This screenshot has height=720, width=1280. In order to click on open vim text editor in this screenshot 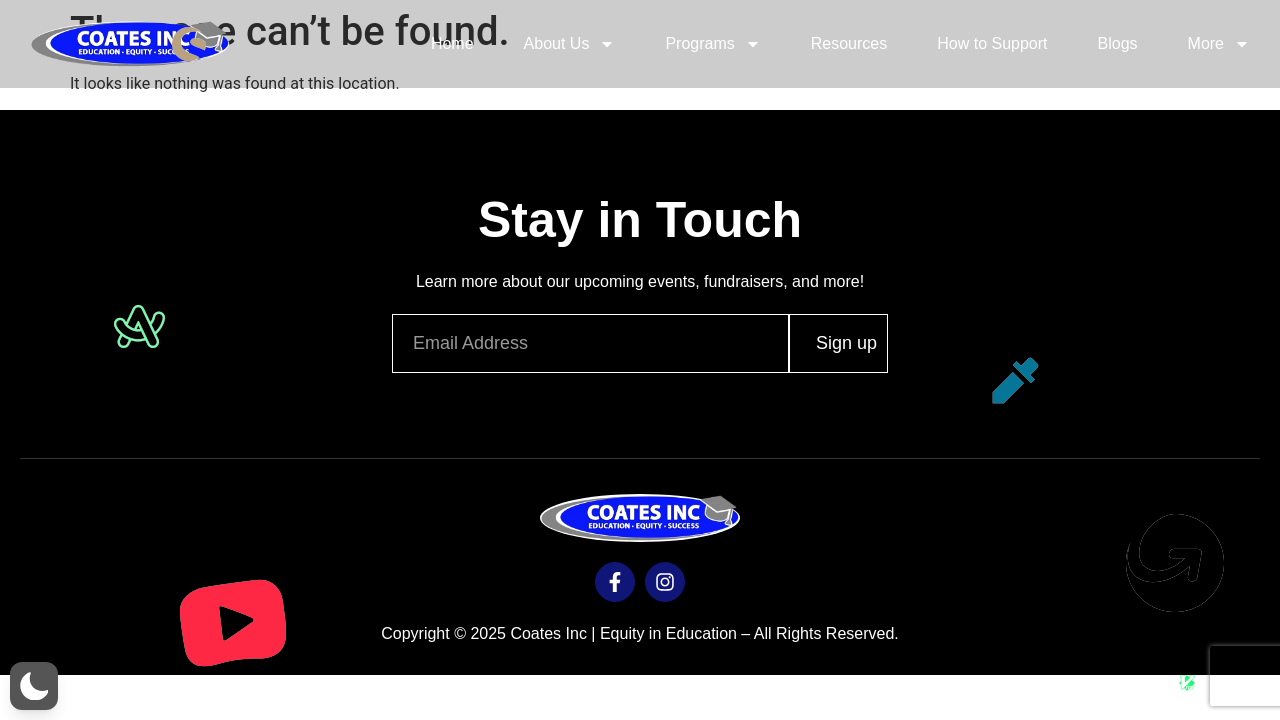, I will do `click(1187, 683)`.